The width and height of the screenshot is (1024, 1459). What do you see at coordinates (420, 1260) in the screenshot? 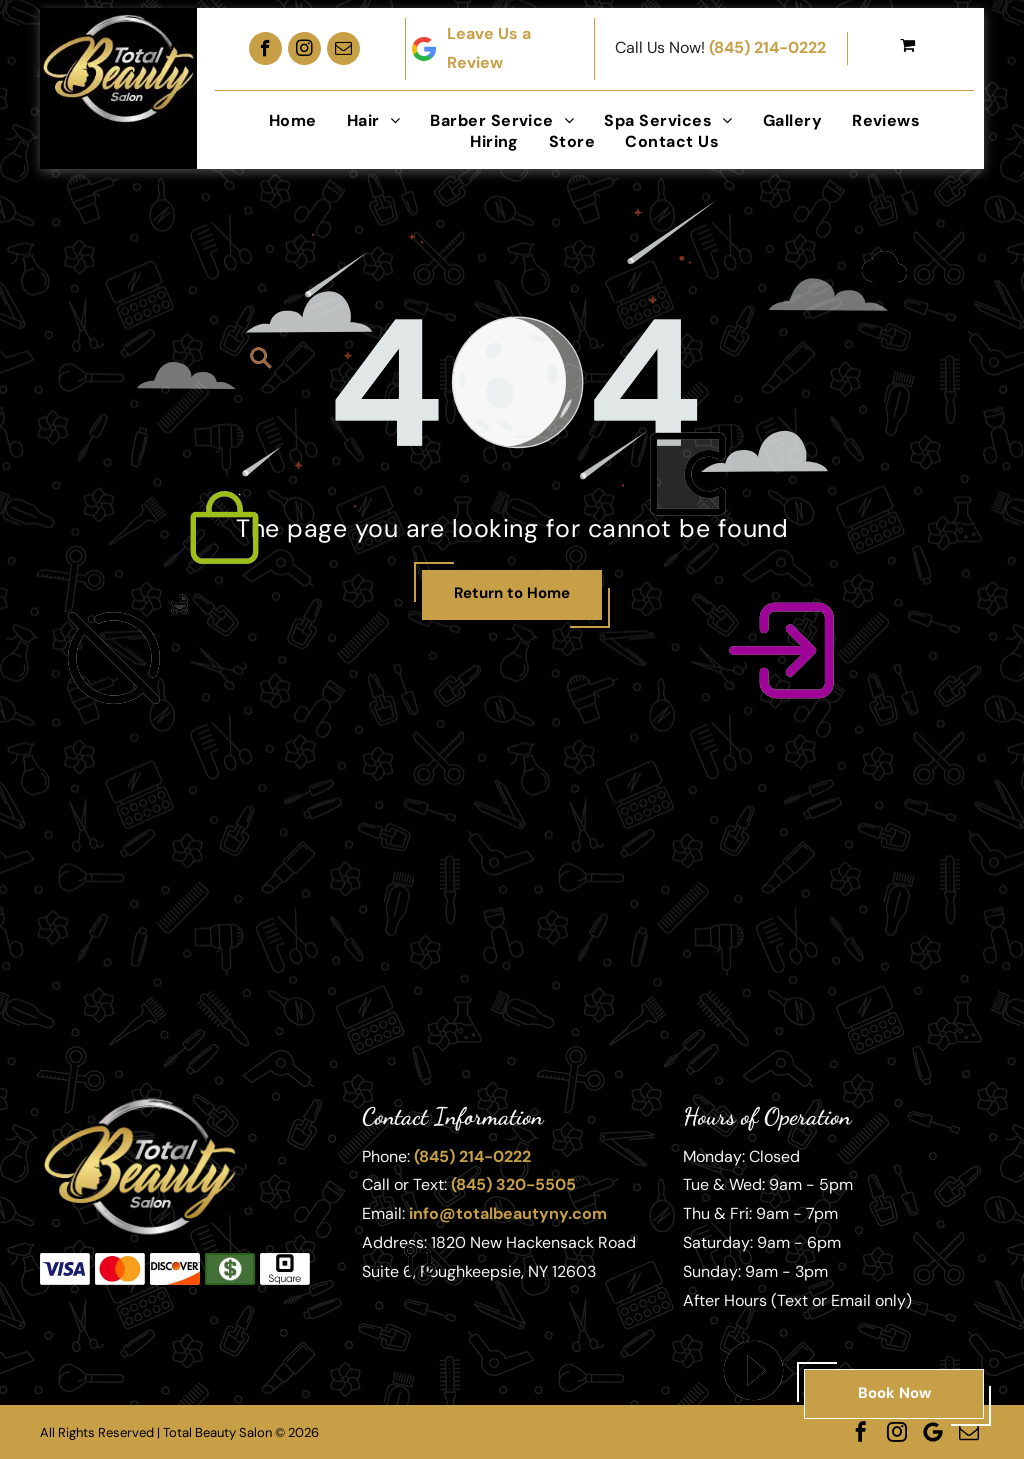
I see `create a new pull request` at bounding box center [420, 1260].